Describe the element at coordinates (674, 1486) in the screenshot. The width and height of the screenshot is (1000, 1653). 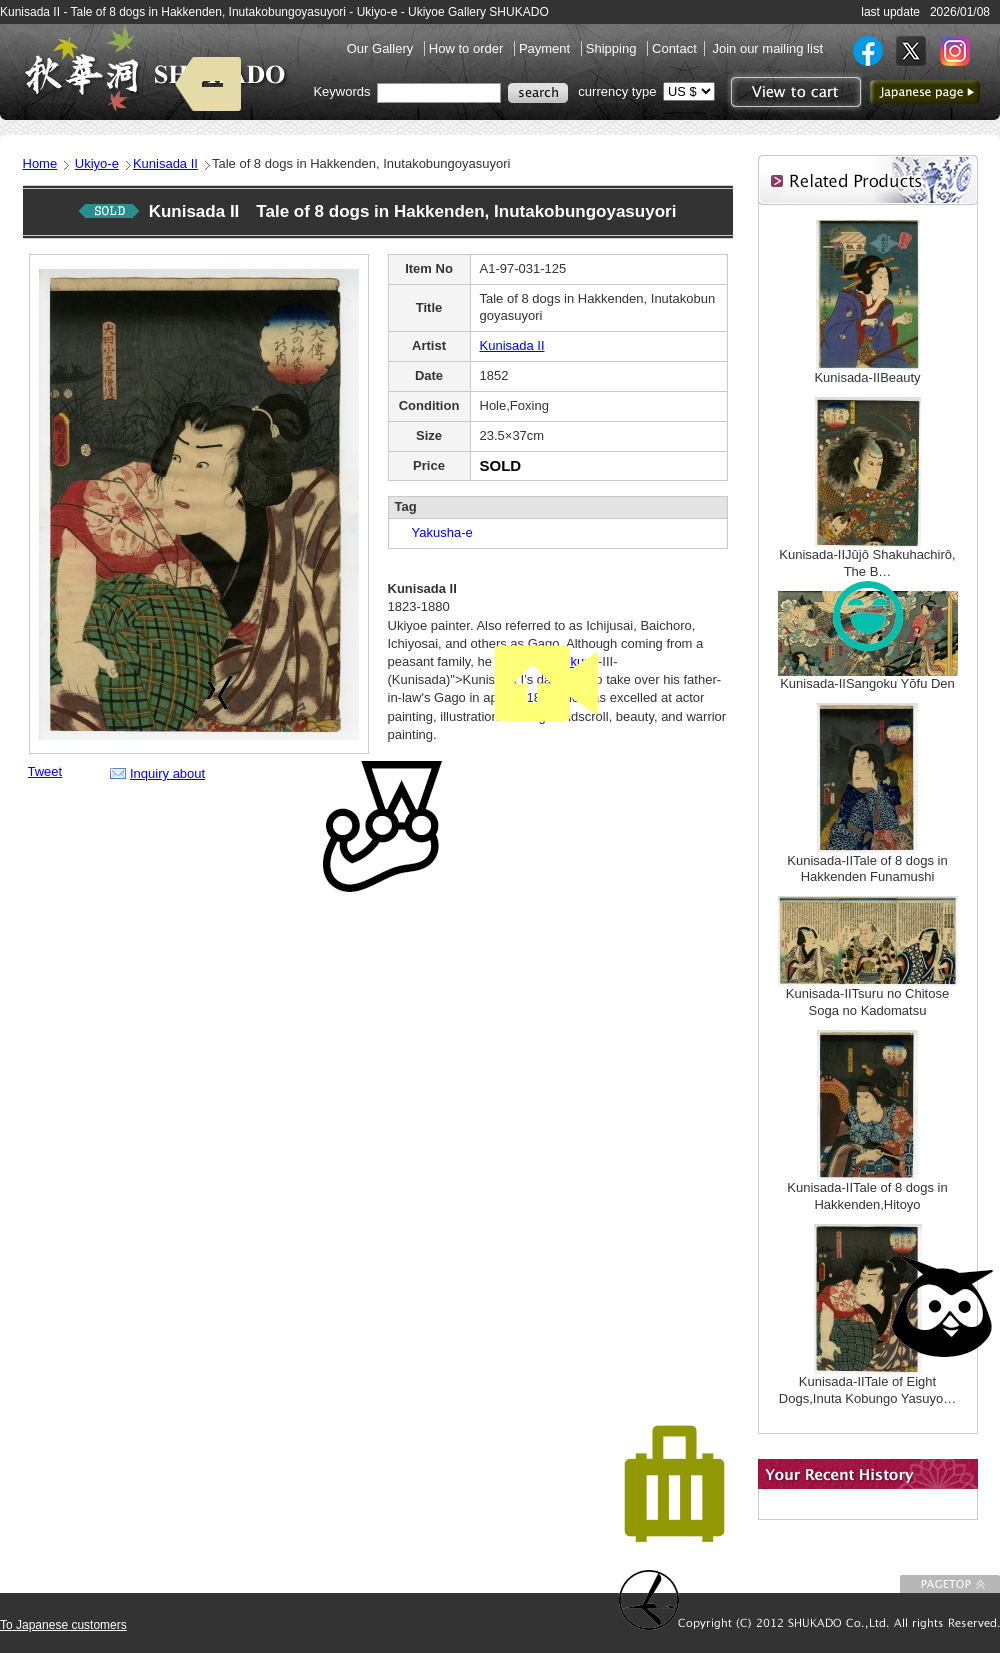
I see `access travel or trip planning features` at that location.